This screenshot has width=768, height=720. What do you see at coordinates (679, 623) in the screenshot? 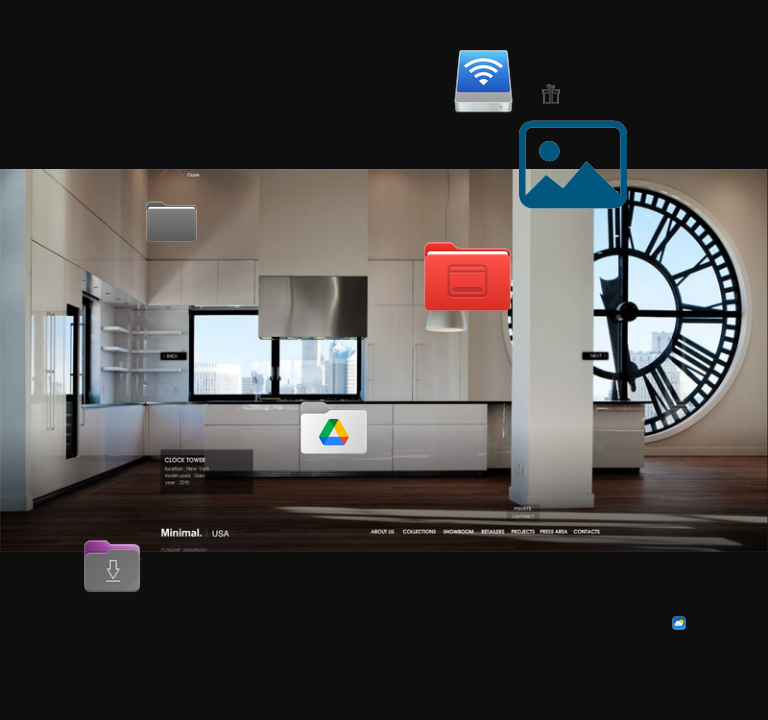
I see `open the weather app` at bounding box center [679, 623].